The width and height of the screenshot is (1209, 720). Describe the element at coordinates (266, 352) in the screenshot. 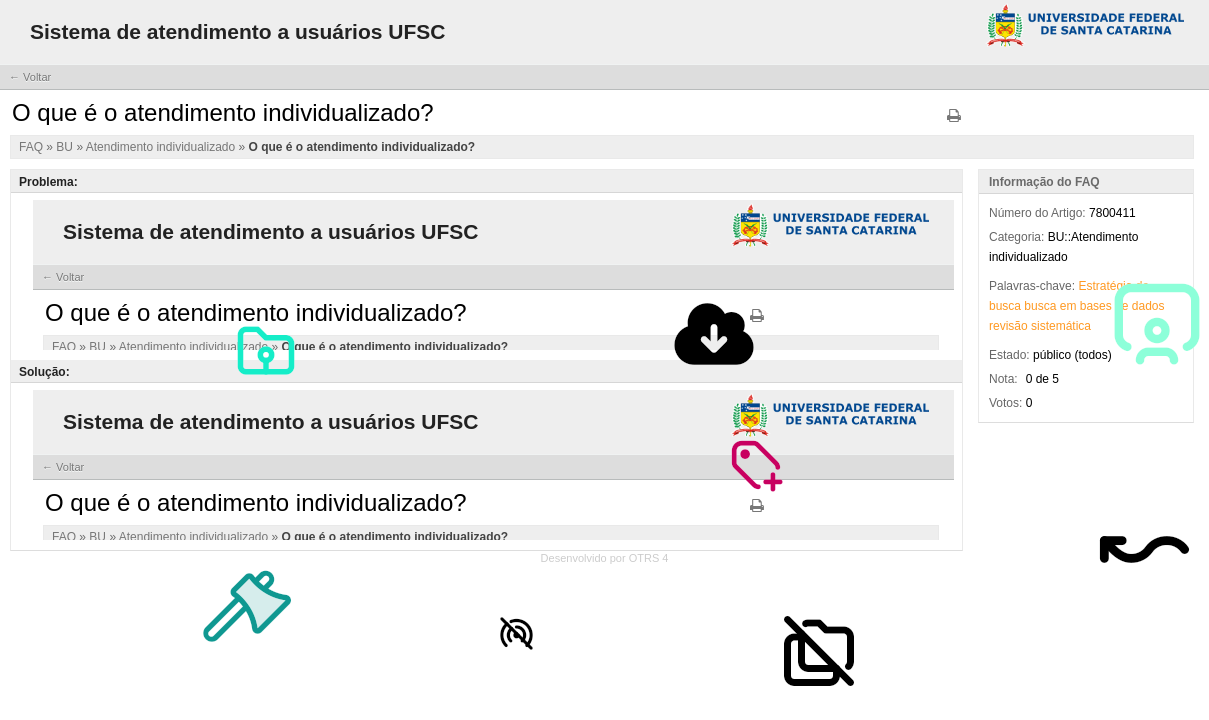

I see `access root directory` at that location.